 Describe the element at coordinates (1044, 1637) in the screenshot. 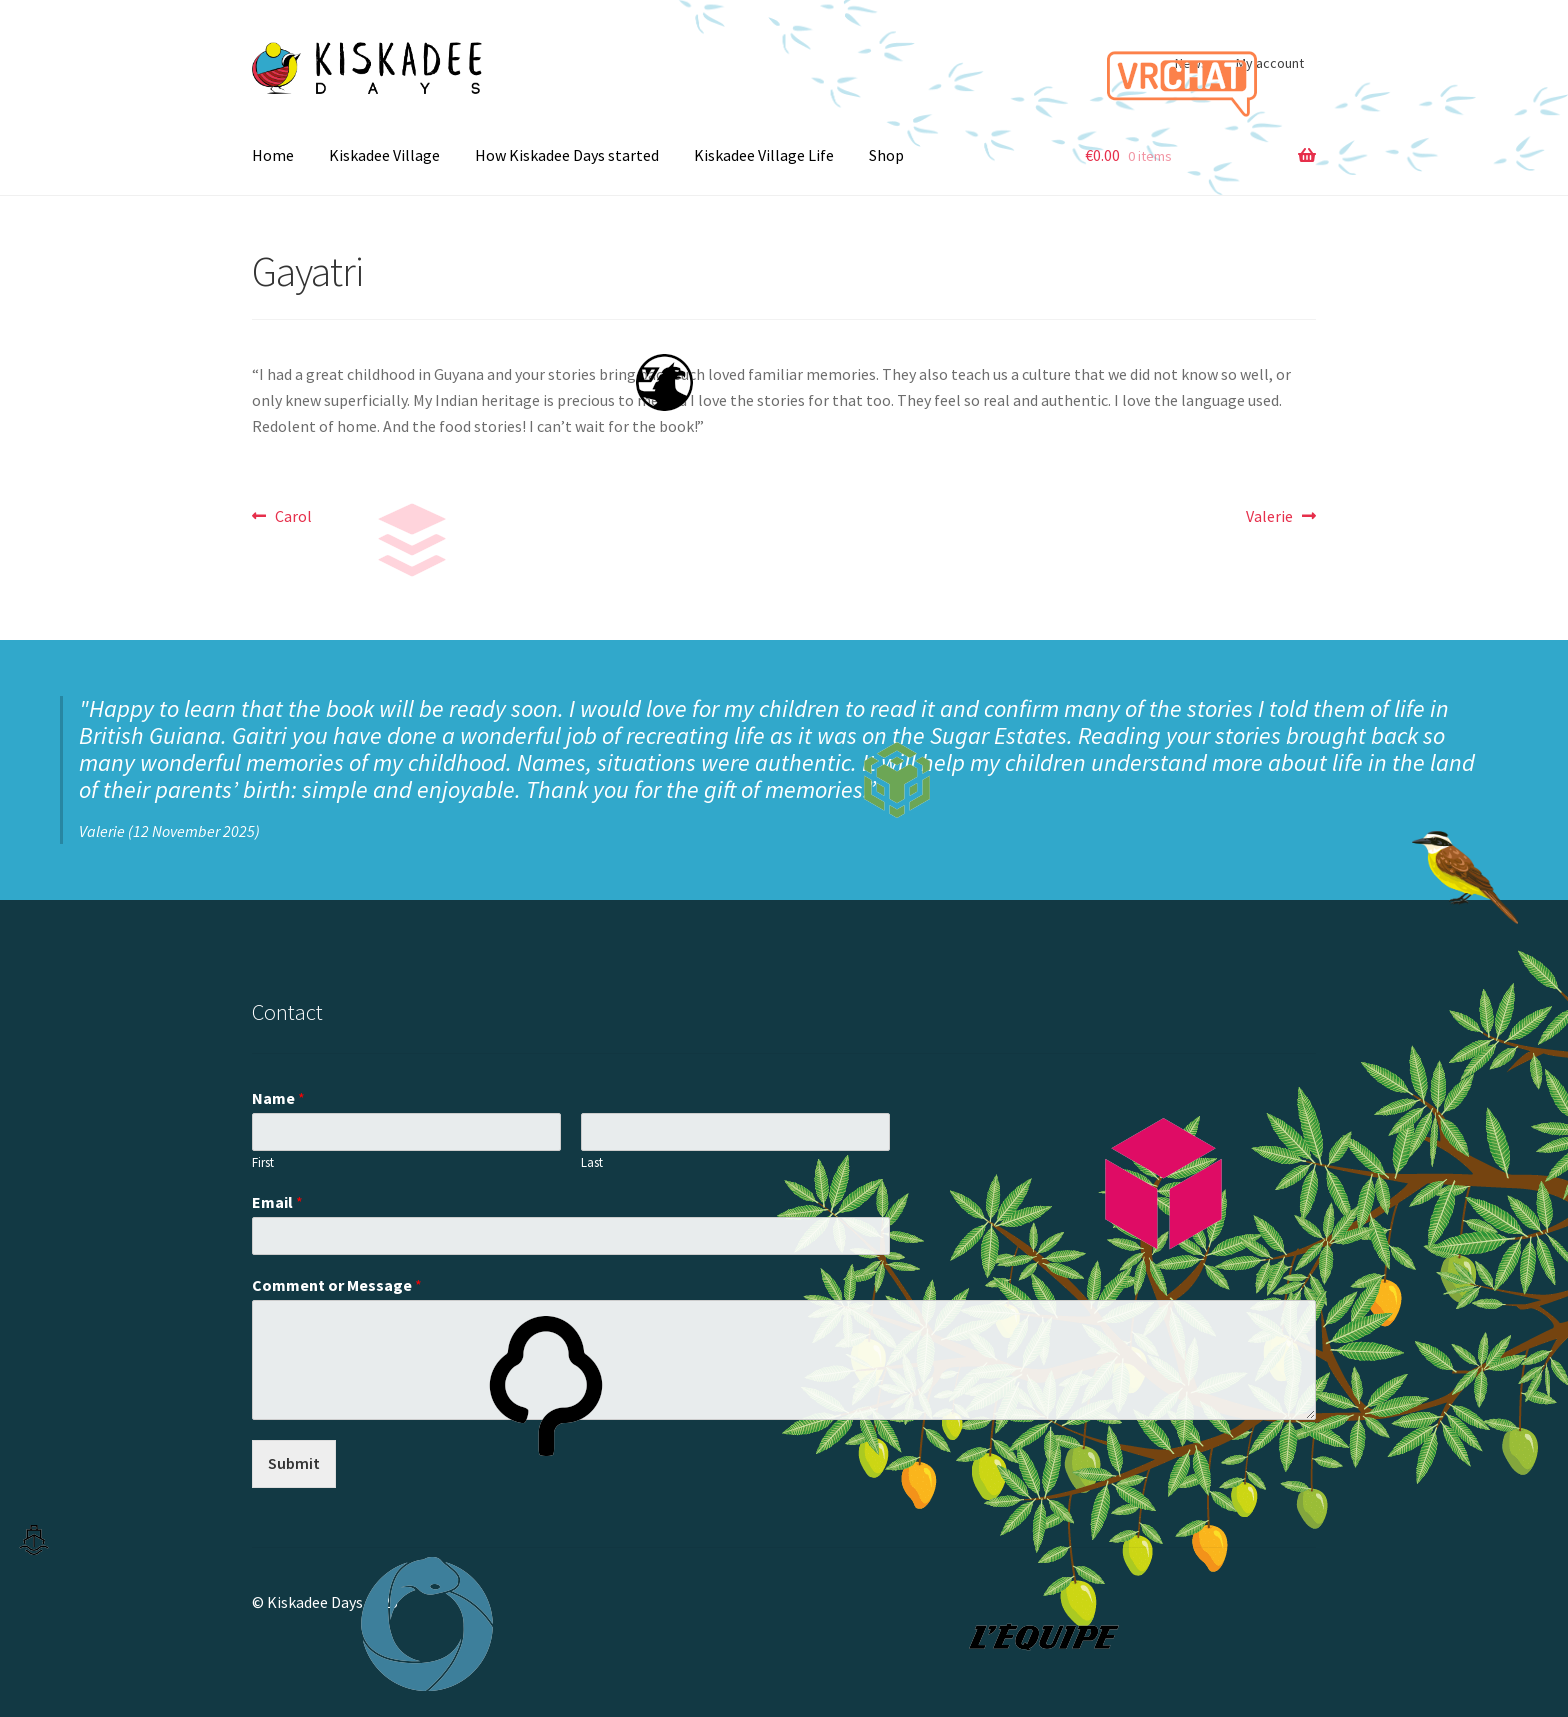

I see `link to L'Équipe sports news website` at that location.